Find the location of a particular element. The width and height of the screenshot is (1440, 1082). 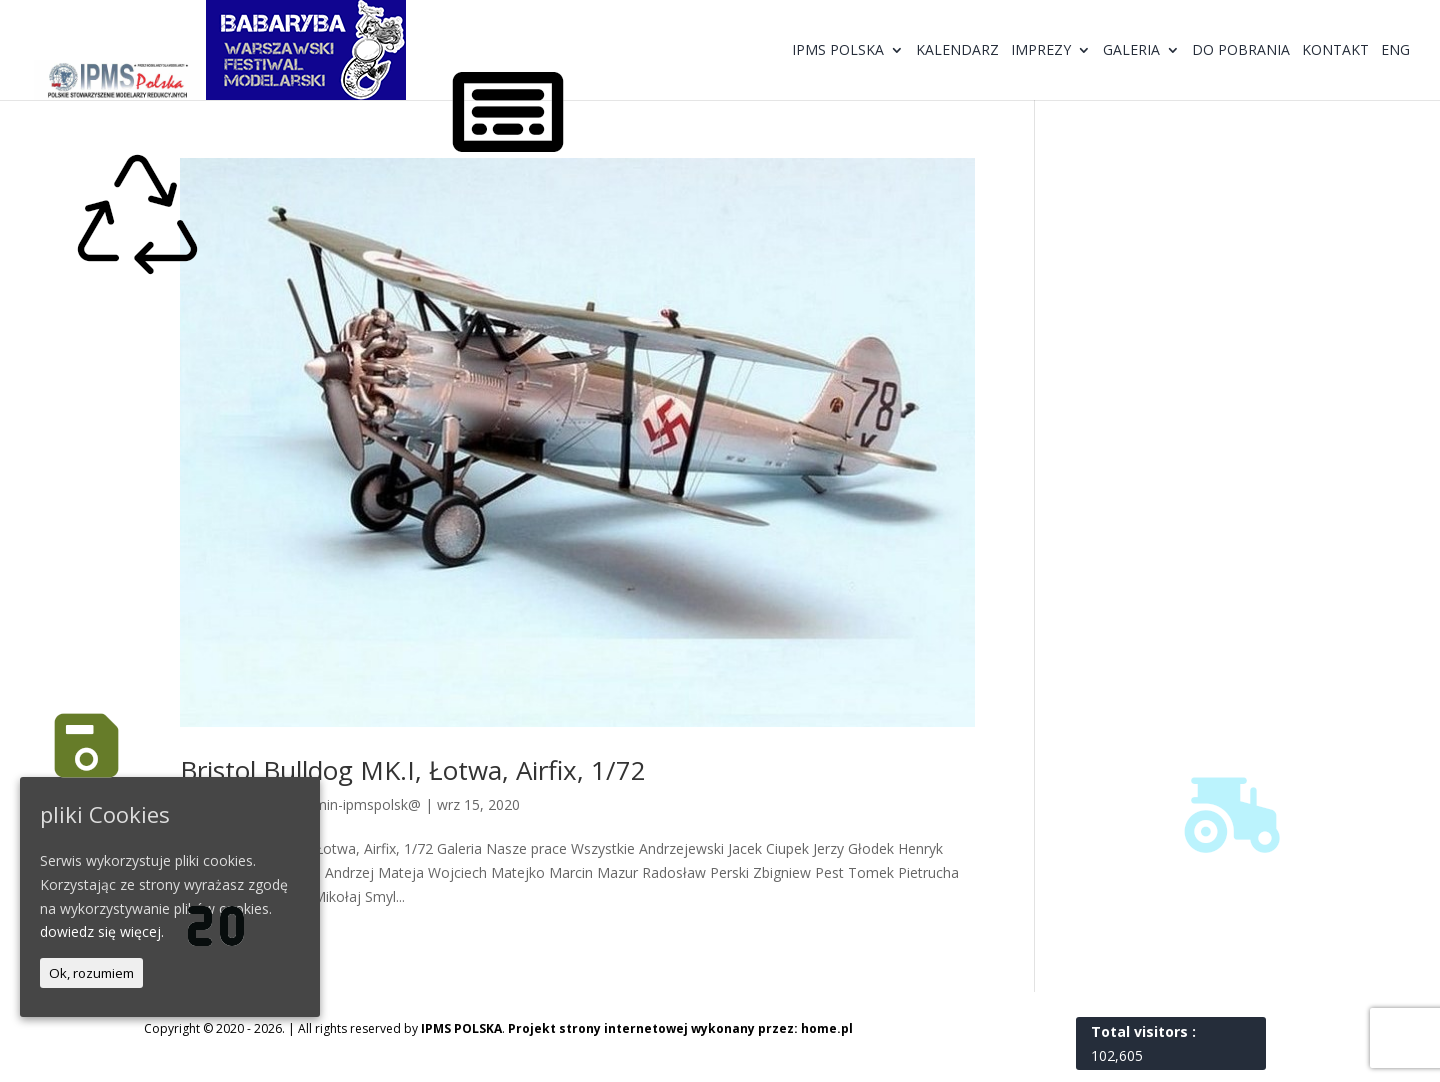

save current file or document is located at coordinates (86, 745).